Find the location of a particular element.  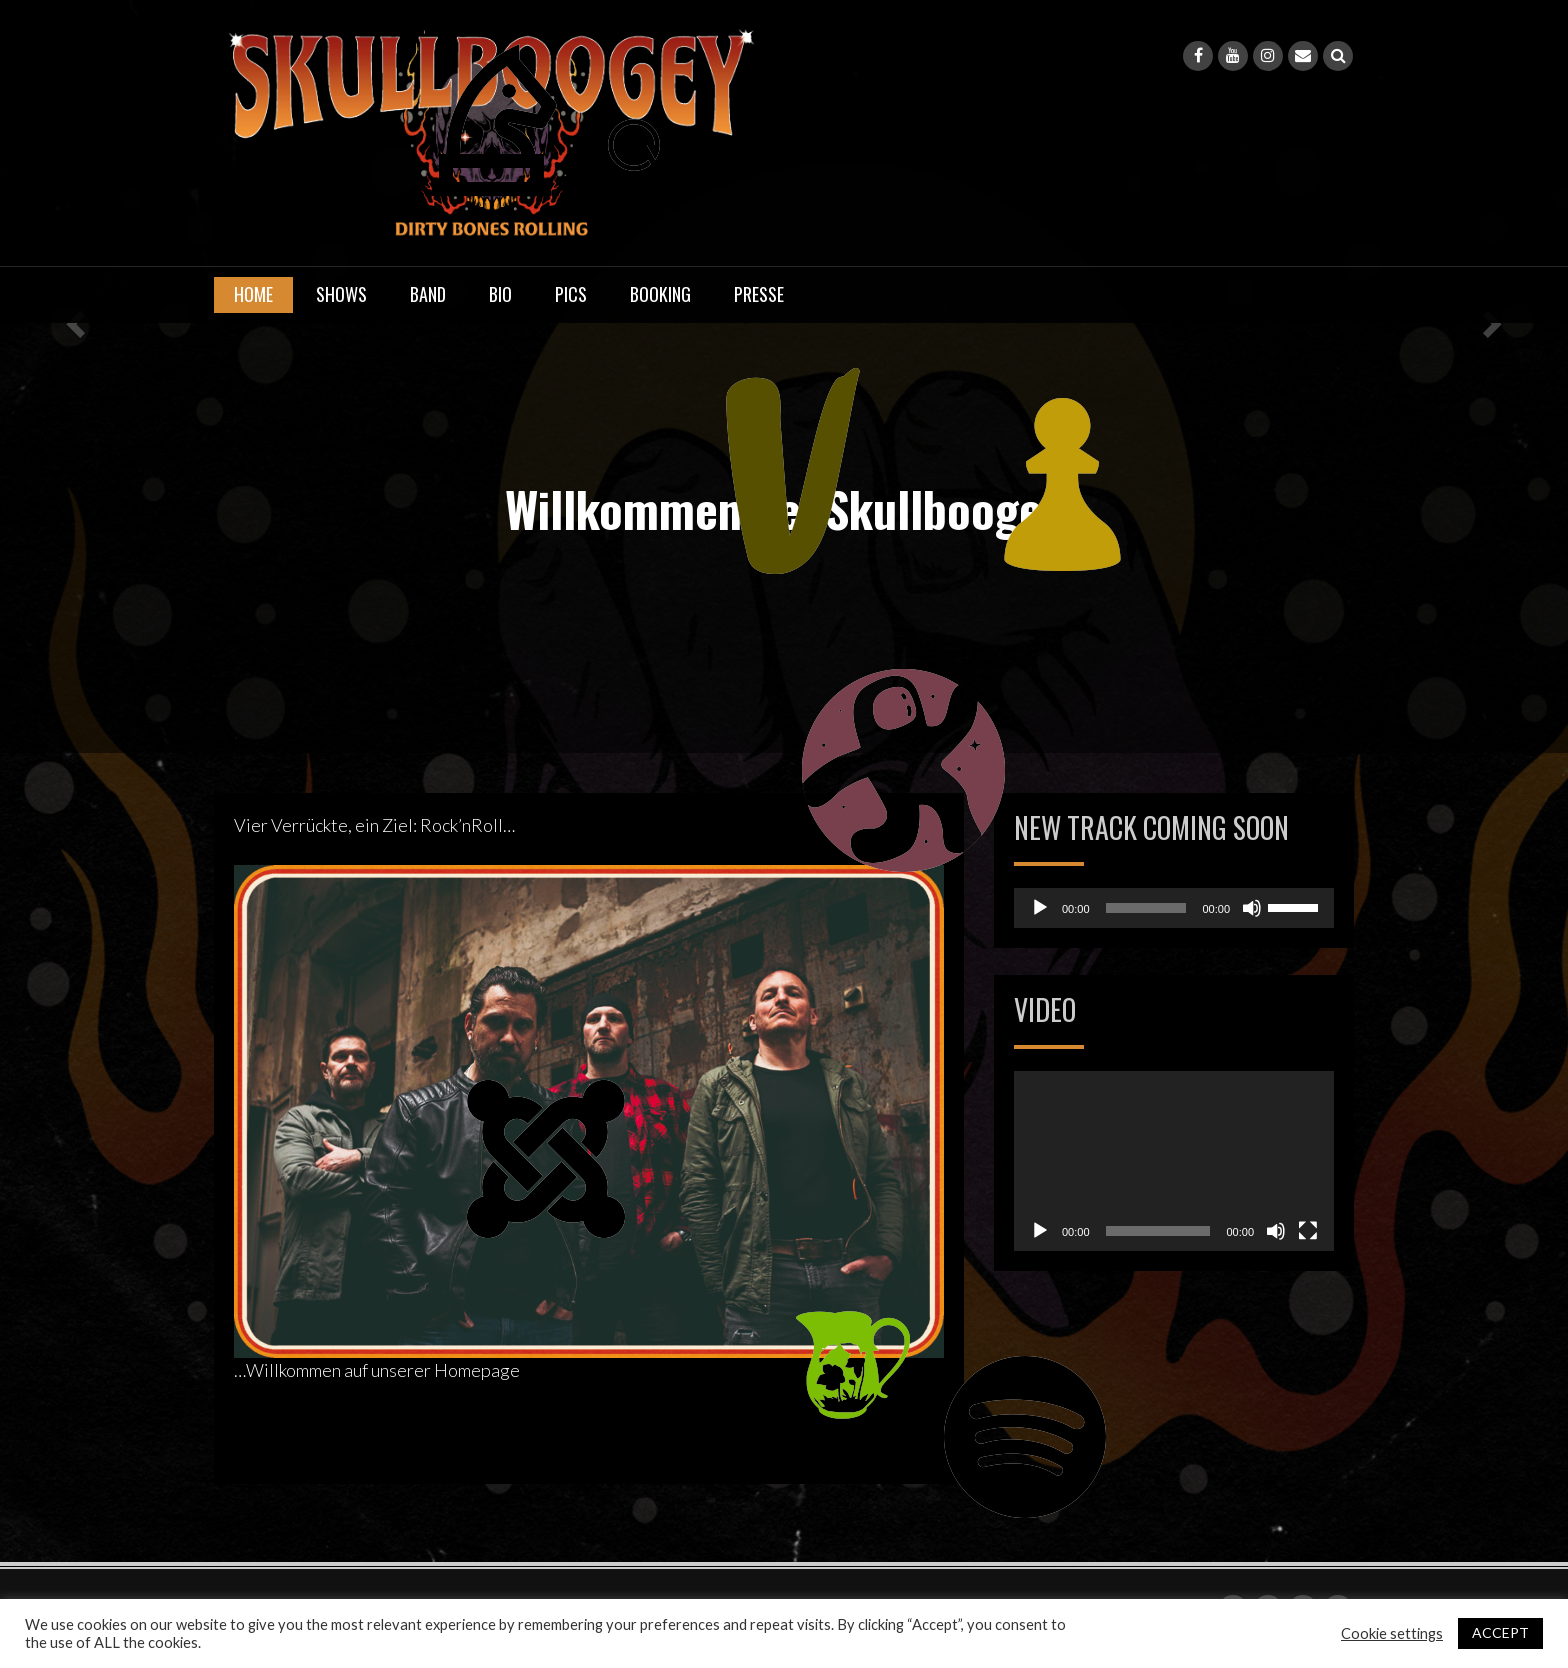

open Spotify is located at coordinates (1025, 1437).